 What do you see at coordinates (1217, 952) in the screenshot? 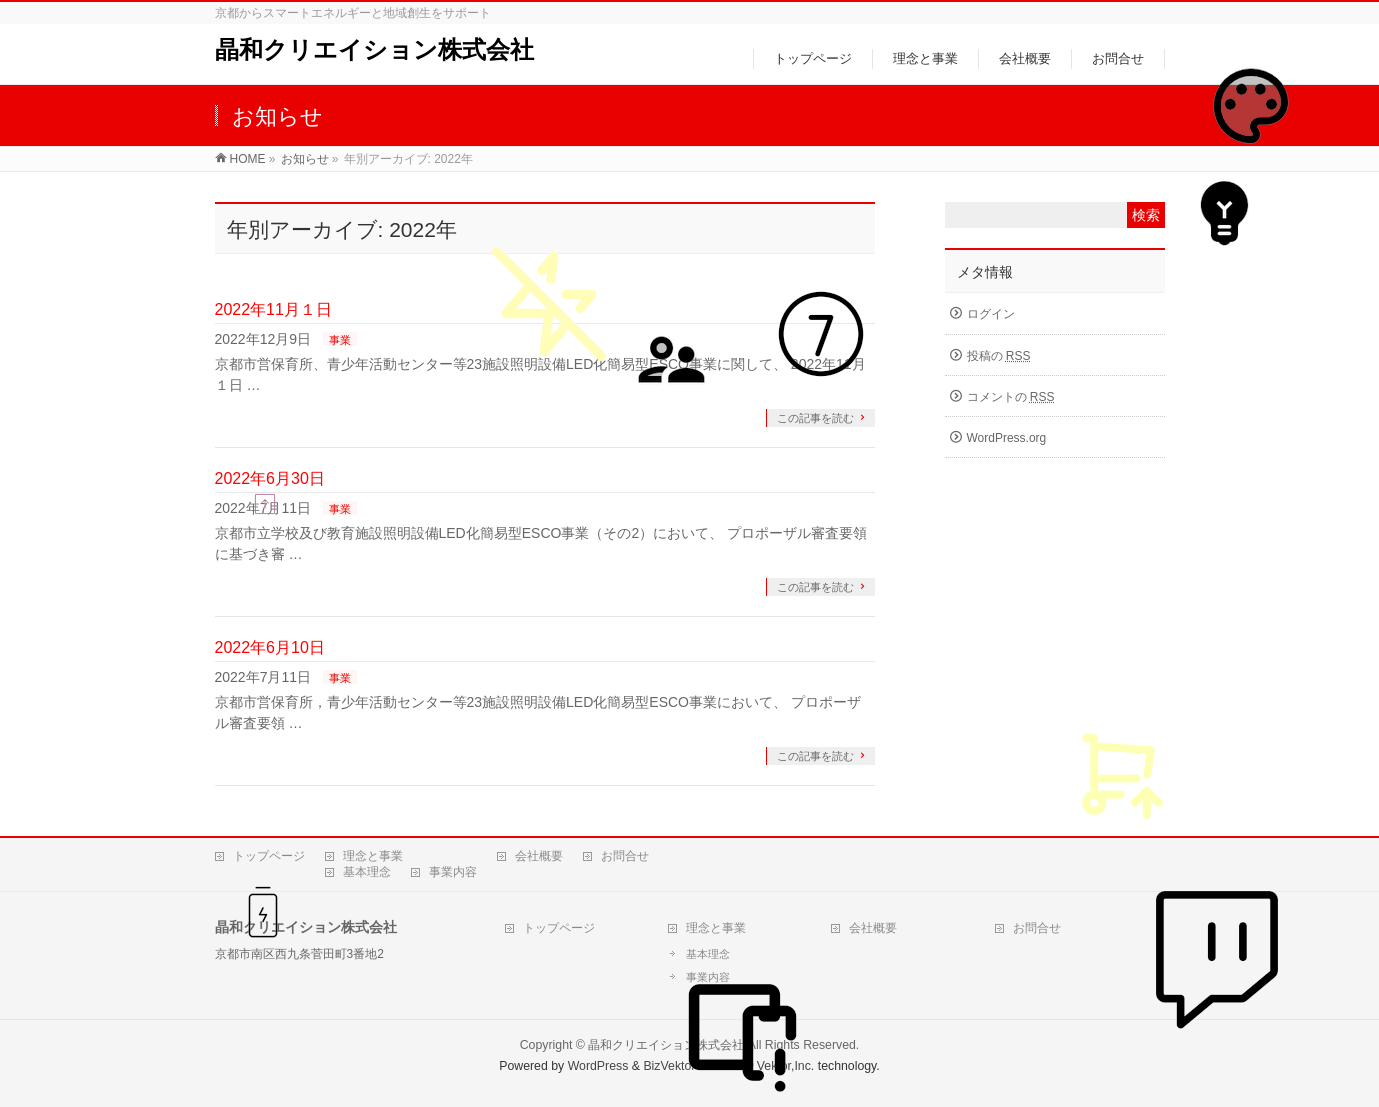
I see `open the Twitch app` at bounding box center [1217, 952].